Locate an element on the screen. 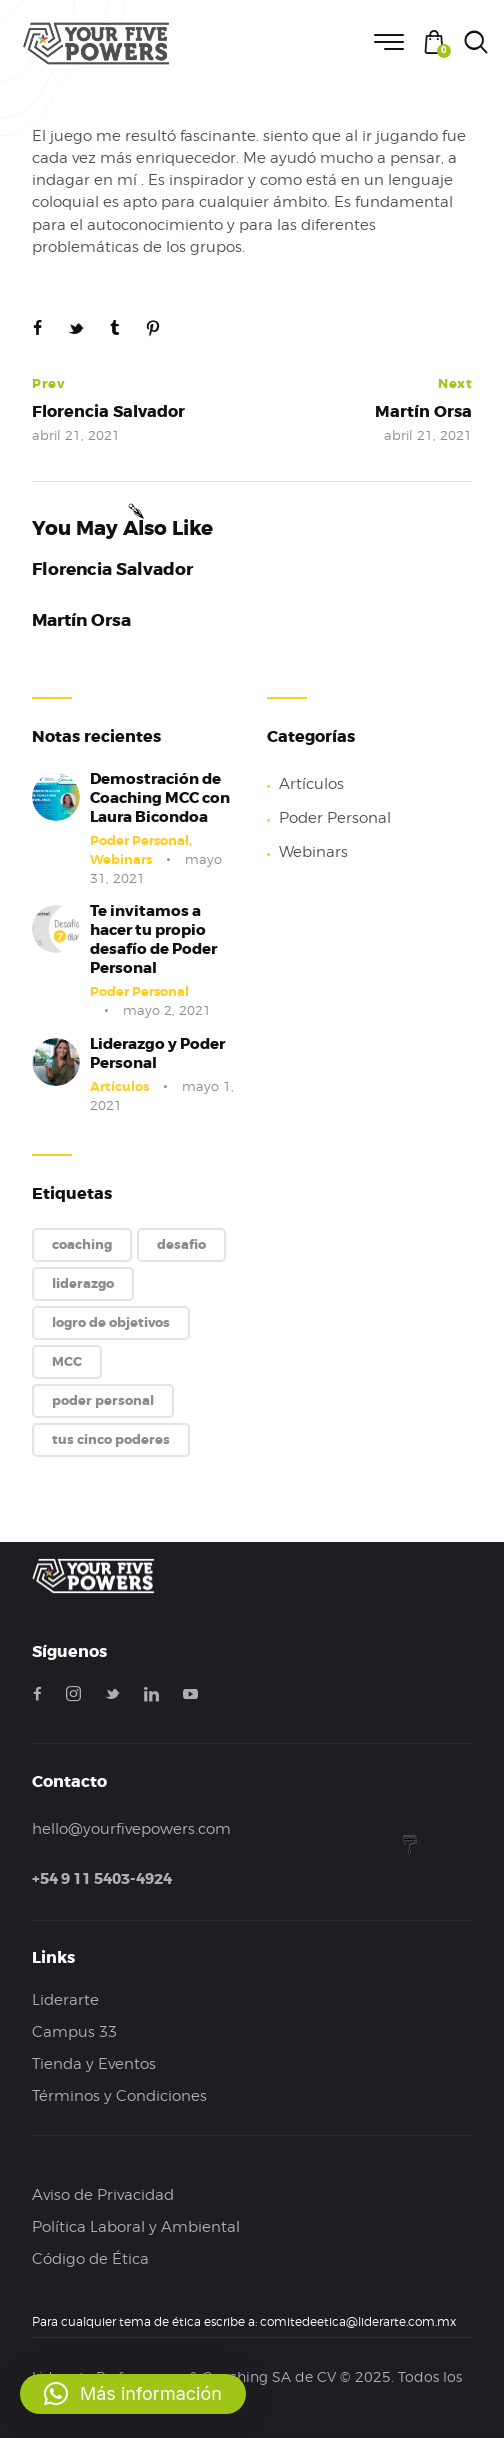 The width and height of the screenshot is (504, 2438). customize theme or appearance settings is located at coordinates (409, 1844).